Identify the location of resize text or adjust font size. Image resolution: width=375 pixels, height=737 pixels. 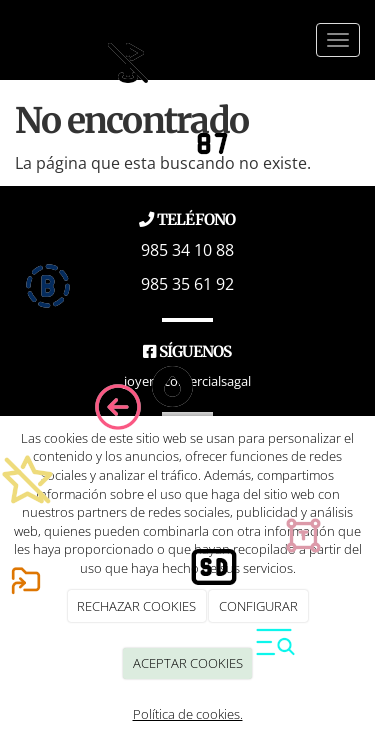
(303, 535).